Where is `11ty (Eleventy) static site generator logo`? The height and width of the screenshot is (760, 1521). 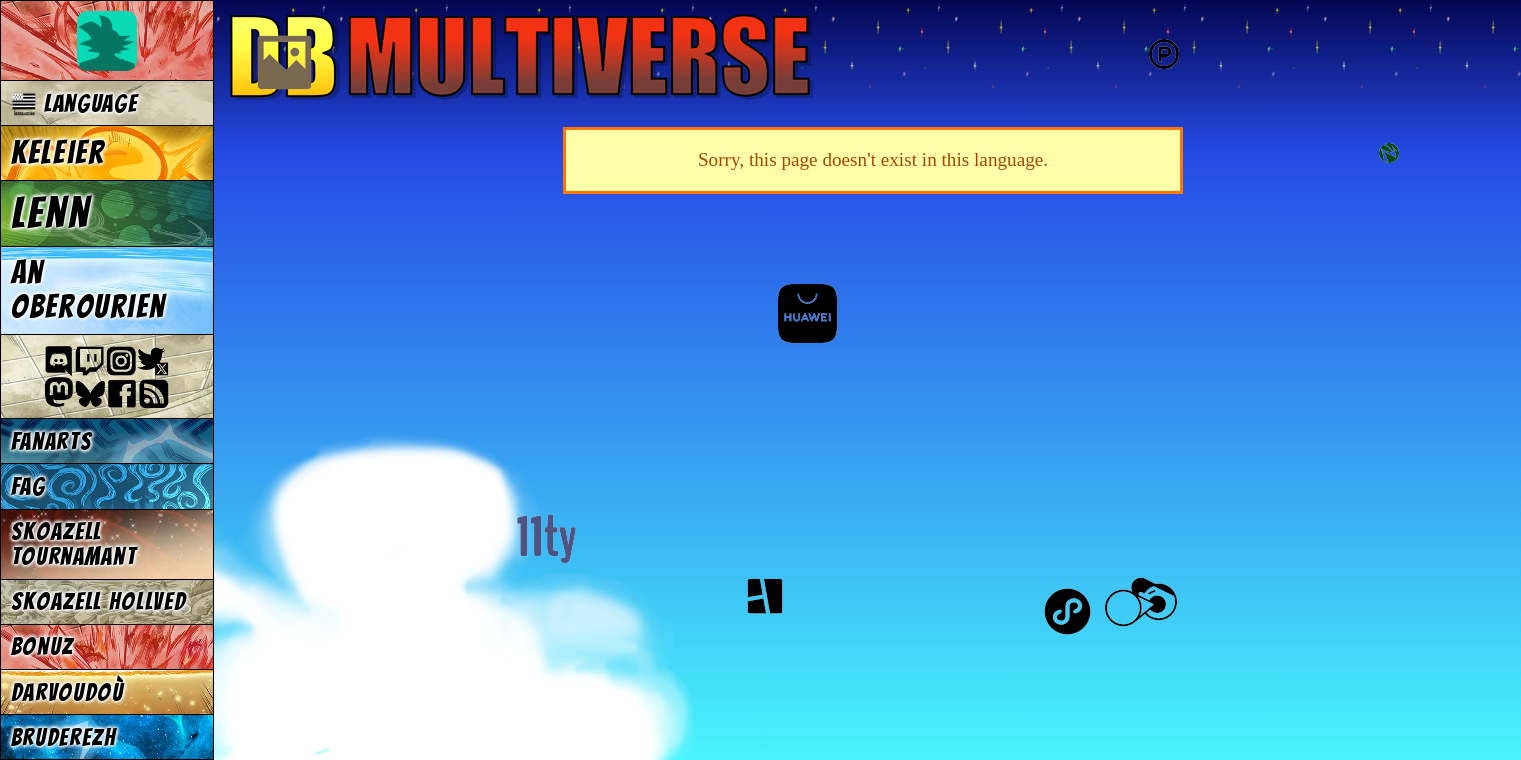
11ty (Eleventy) static site generator logo is located at coordinates (546, 535).